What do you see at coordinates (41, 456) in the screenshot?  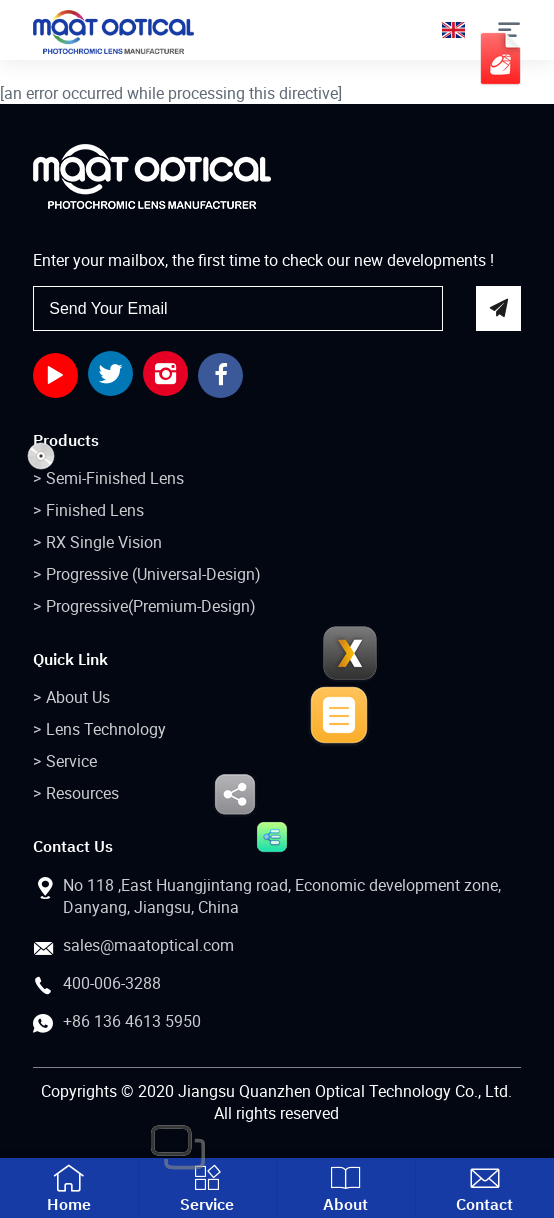 I see `indicates a blank CD-R disc ready for burning` at bounding box center [41, 456].